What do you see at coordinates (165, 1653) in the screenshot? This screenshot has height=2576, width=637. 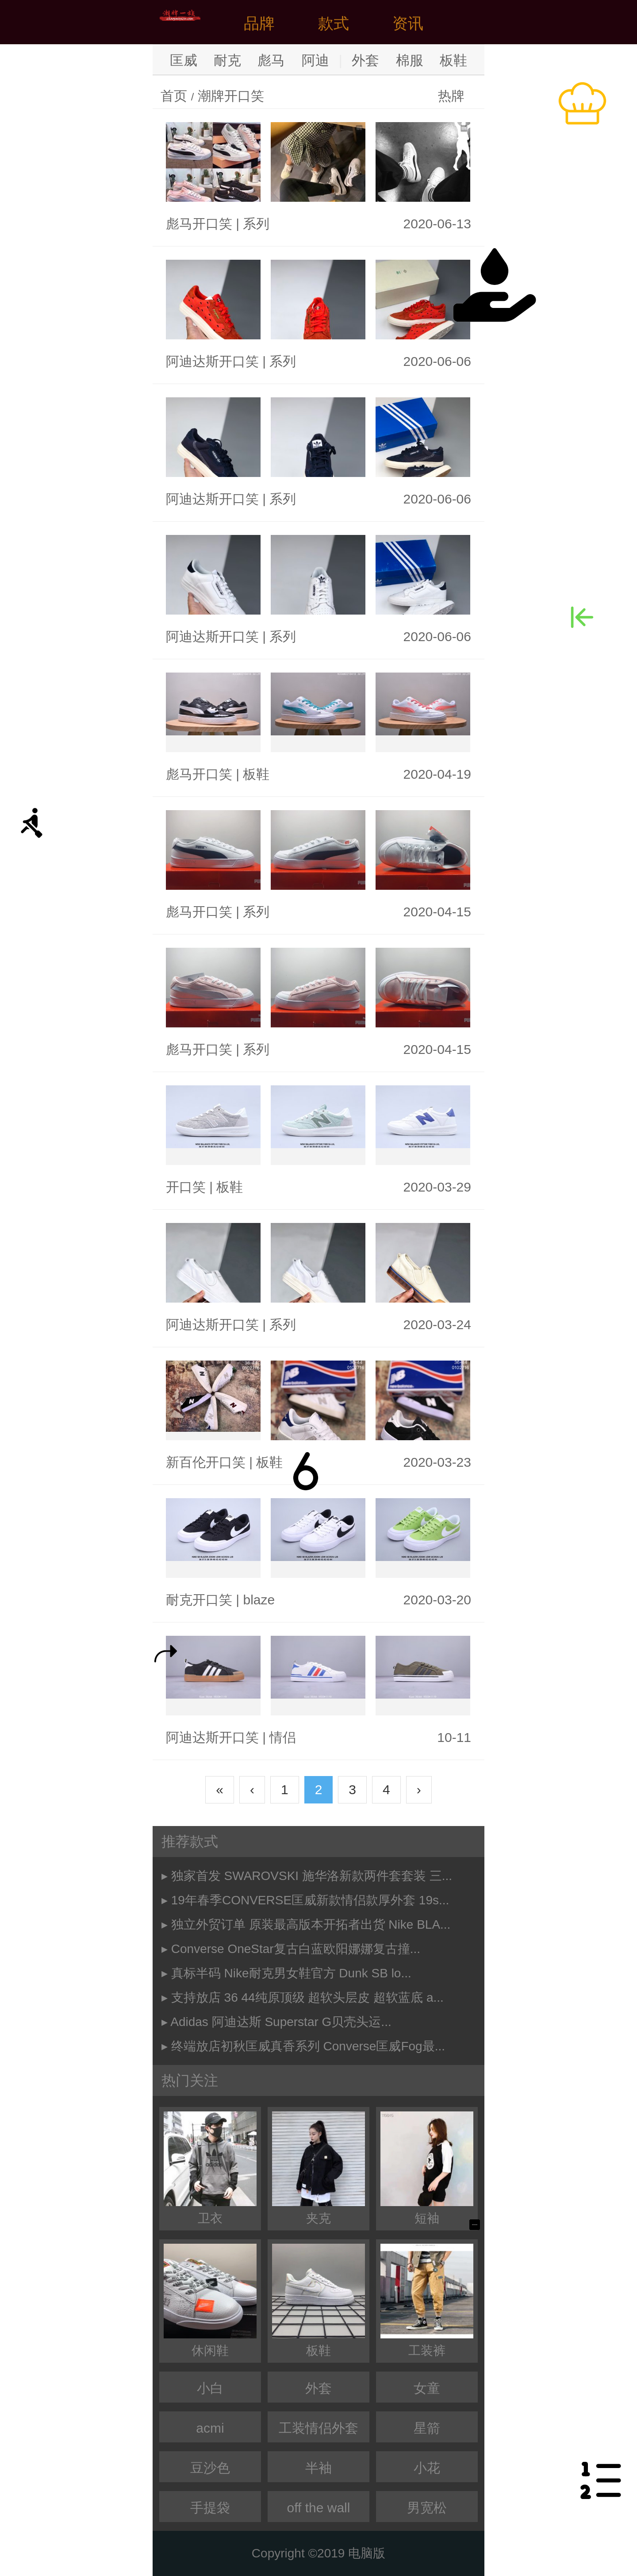 I see `share or forward content` at bounding box center [165, 1653].